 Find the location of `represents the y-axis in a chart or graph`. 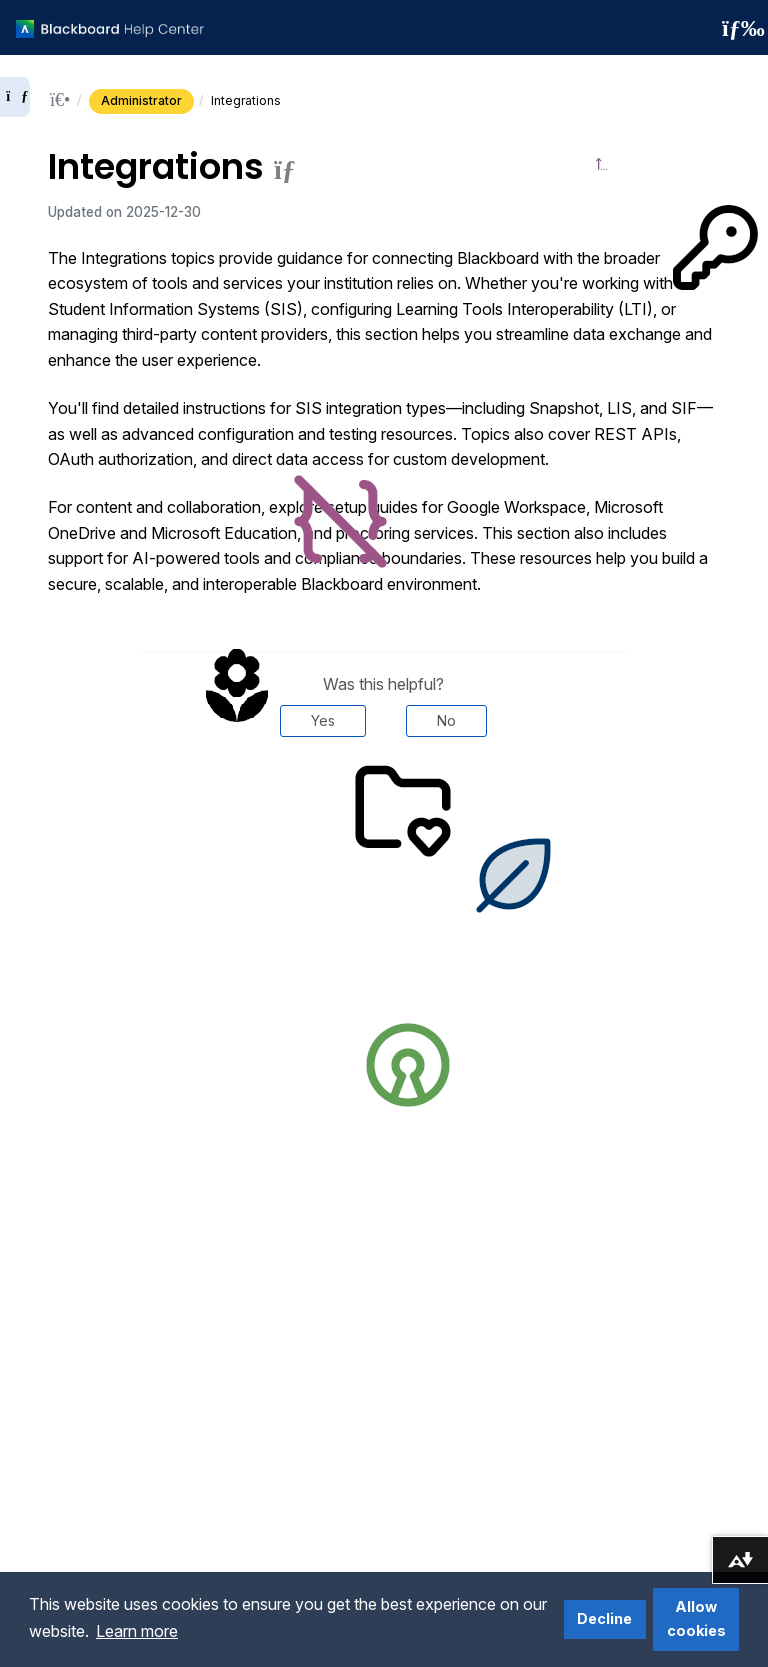

represents the y-axis in a chart or graph is located at coordinates (602, 164).